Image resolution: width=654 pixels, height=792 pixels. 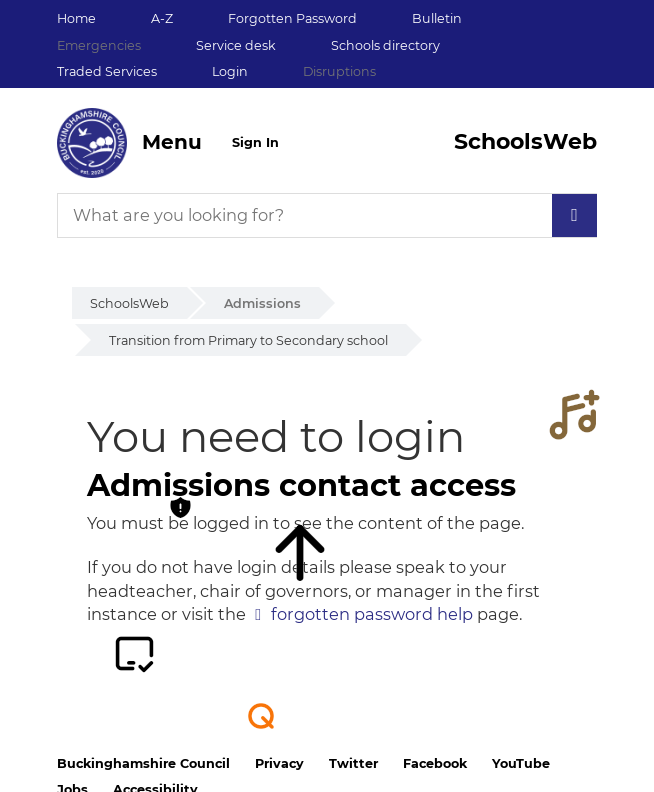 What do you see at coordinates (575, 415) in the screenshot?
I see `add a new song to playlist` at bounding box center [575, 415].